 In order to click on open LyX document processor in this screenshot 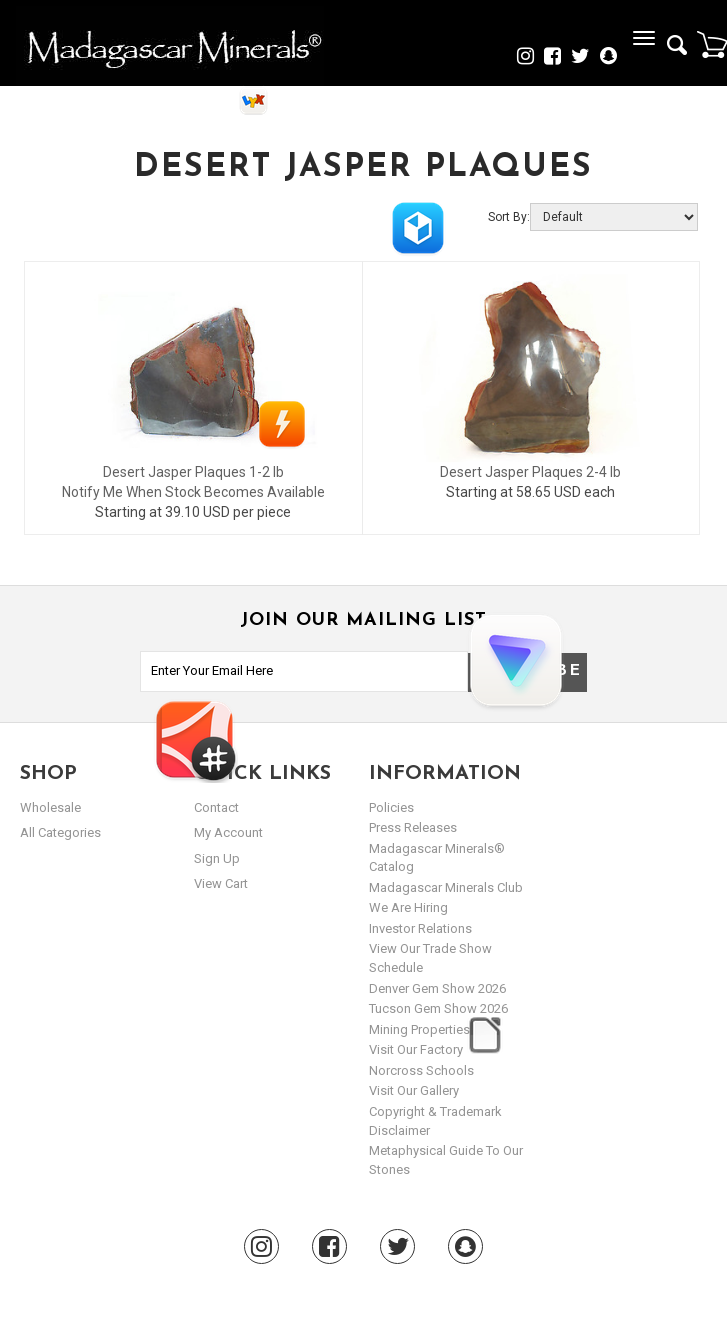, I will do `click(253, 100)`.